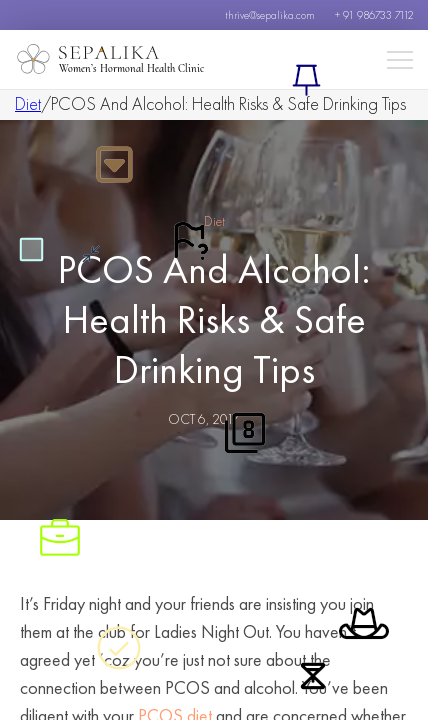 This screenshot has height=720, width=428. I want to click on stop media playback, so click(31, 249).